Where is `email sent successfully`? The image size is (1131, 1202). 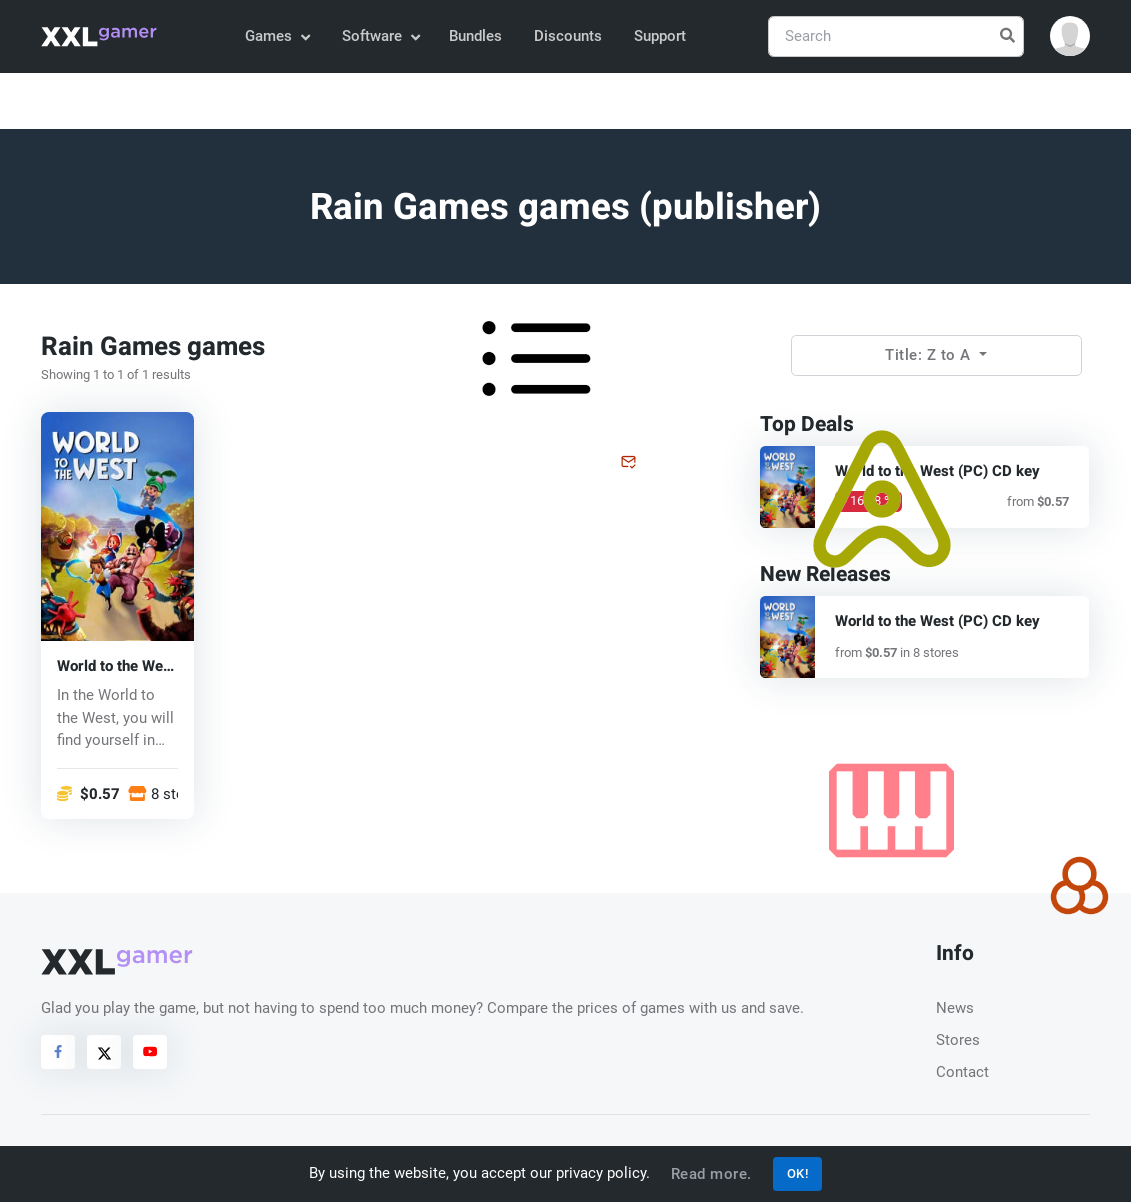 email sent successfully is located at coordinates (628, 461).